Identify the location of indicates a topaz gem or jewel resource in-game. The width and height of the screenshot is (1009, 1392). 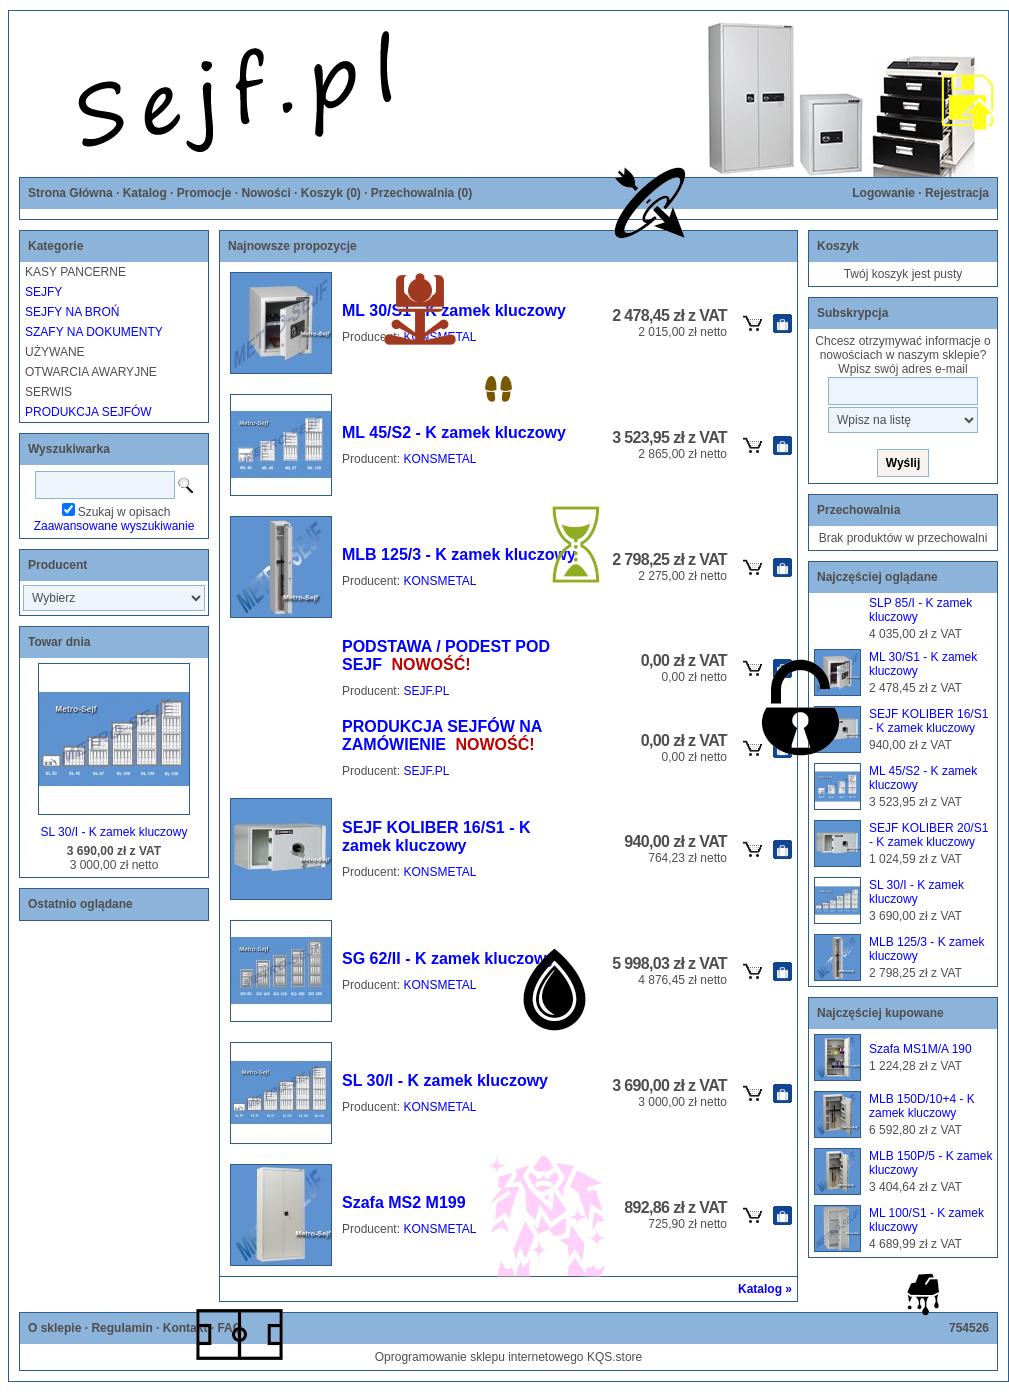
(554, 989).